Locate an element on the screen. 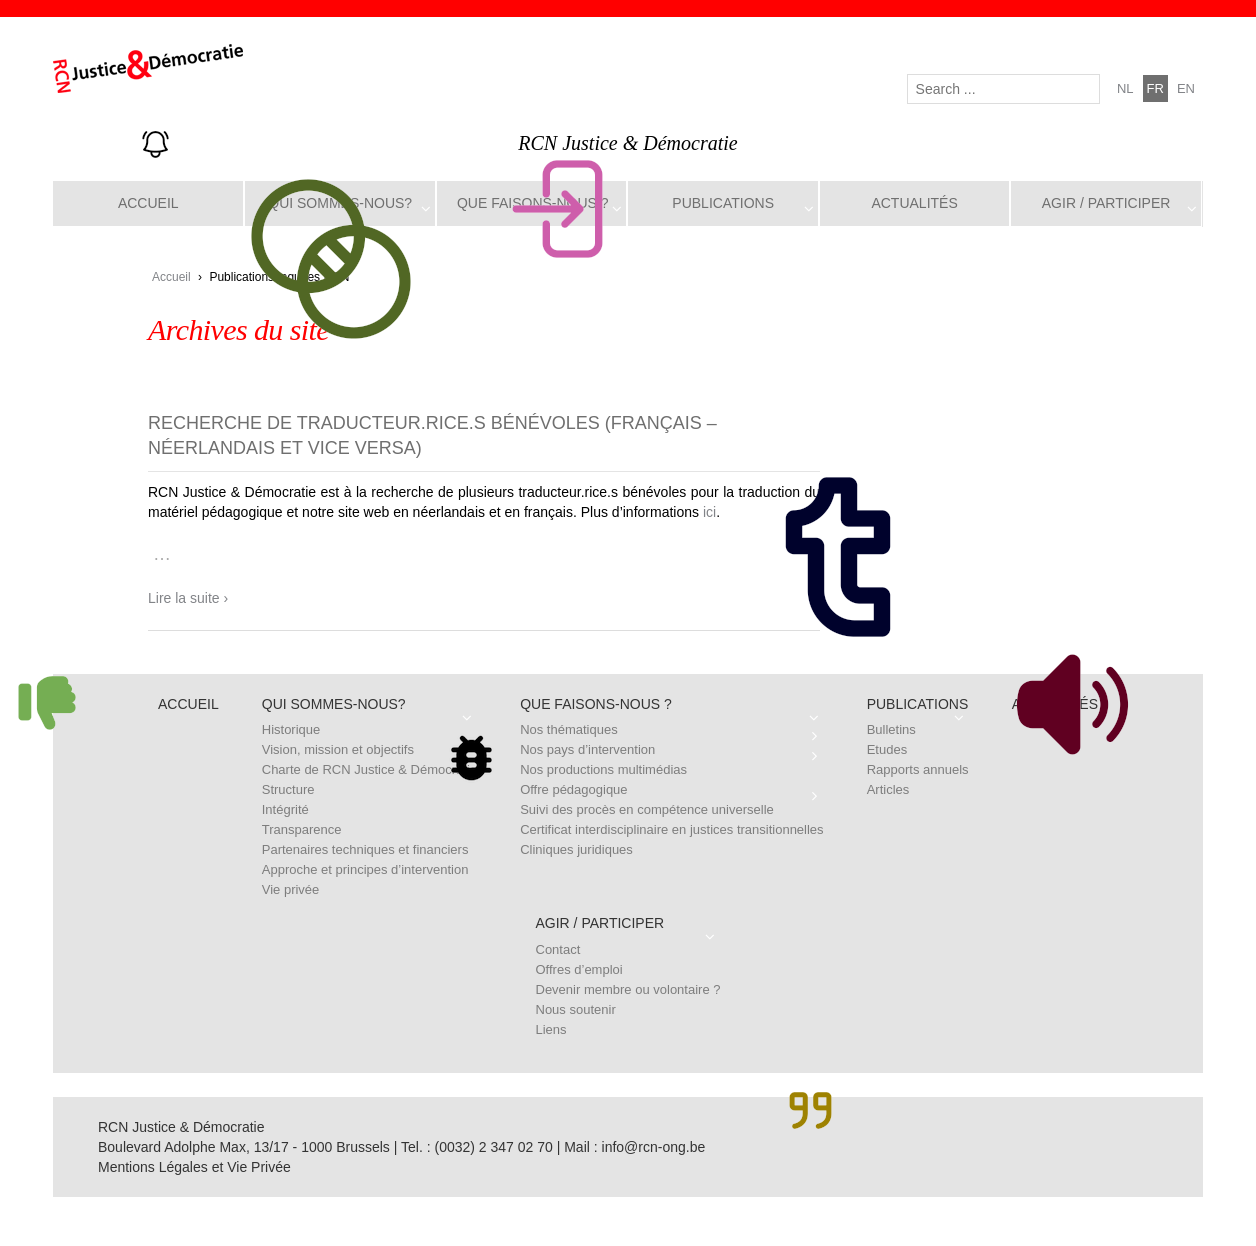  log in to your account is located at coordinates (565, 209).